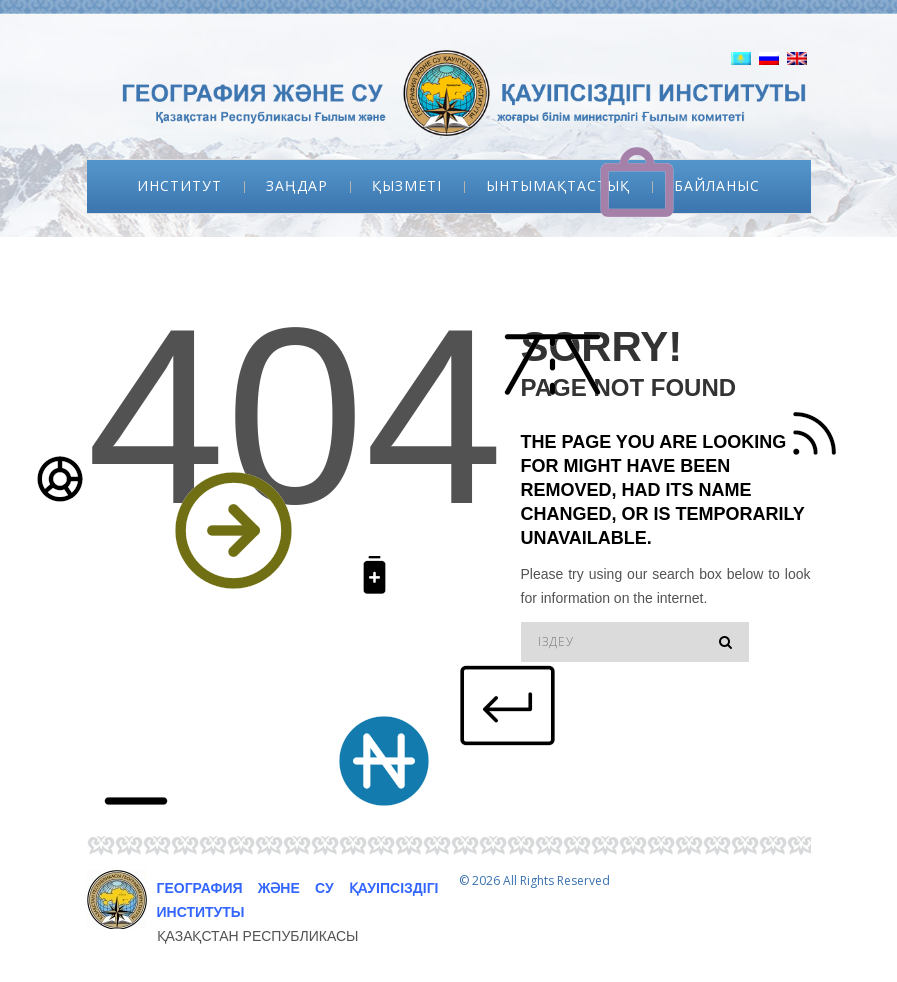 The image size is (897, 982). Describe the element at coordinates (374, 575) in the screenshot. I see `add or extend battery life` at that location.